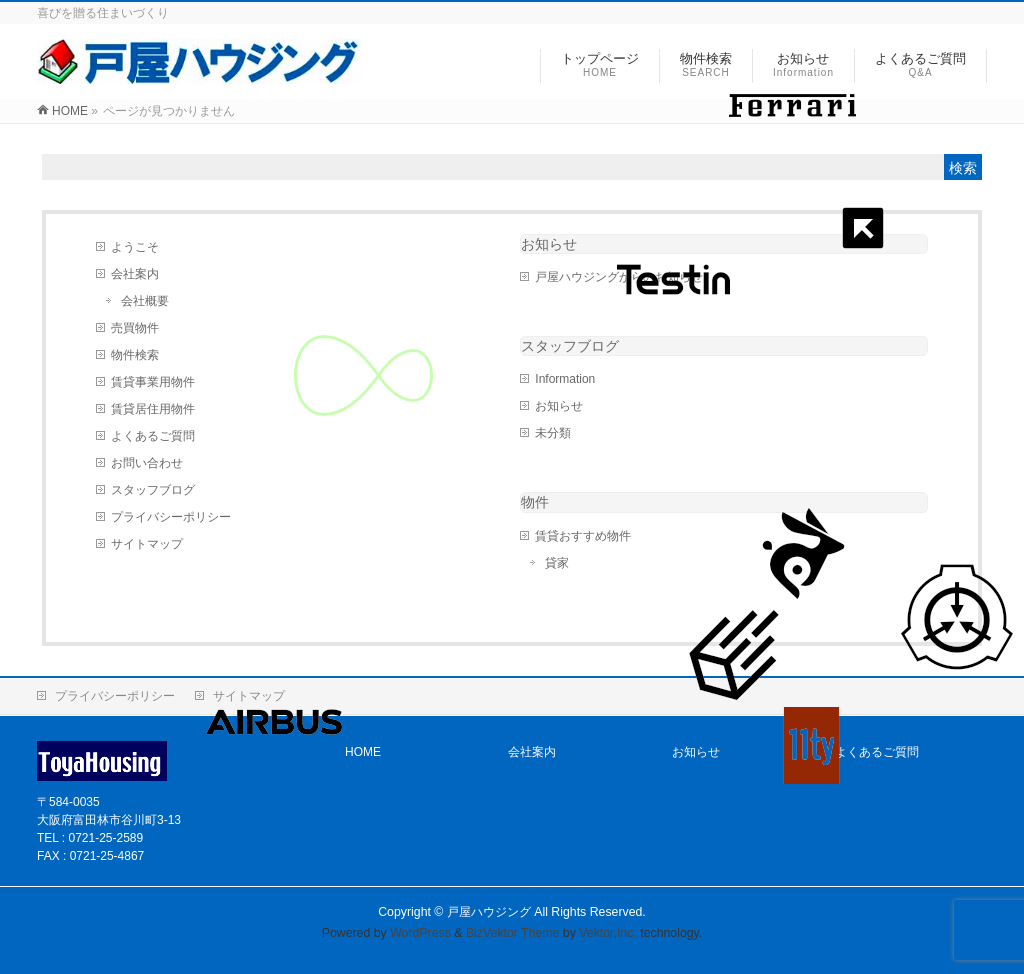  Describe the element at coordinates (274, 722) in the screenshot. I see `airbus company logo` at that location.